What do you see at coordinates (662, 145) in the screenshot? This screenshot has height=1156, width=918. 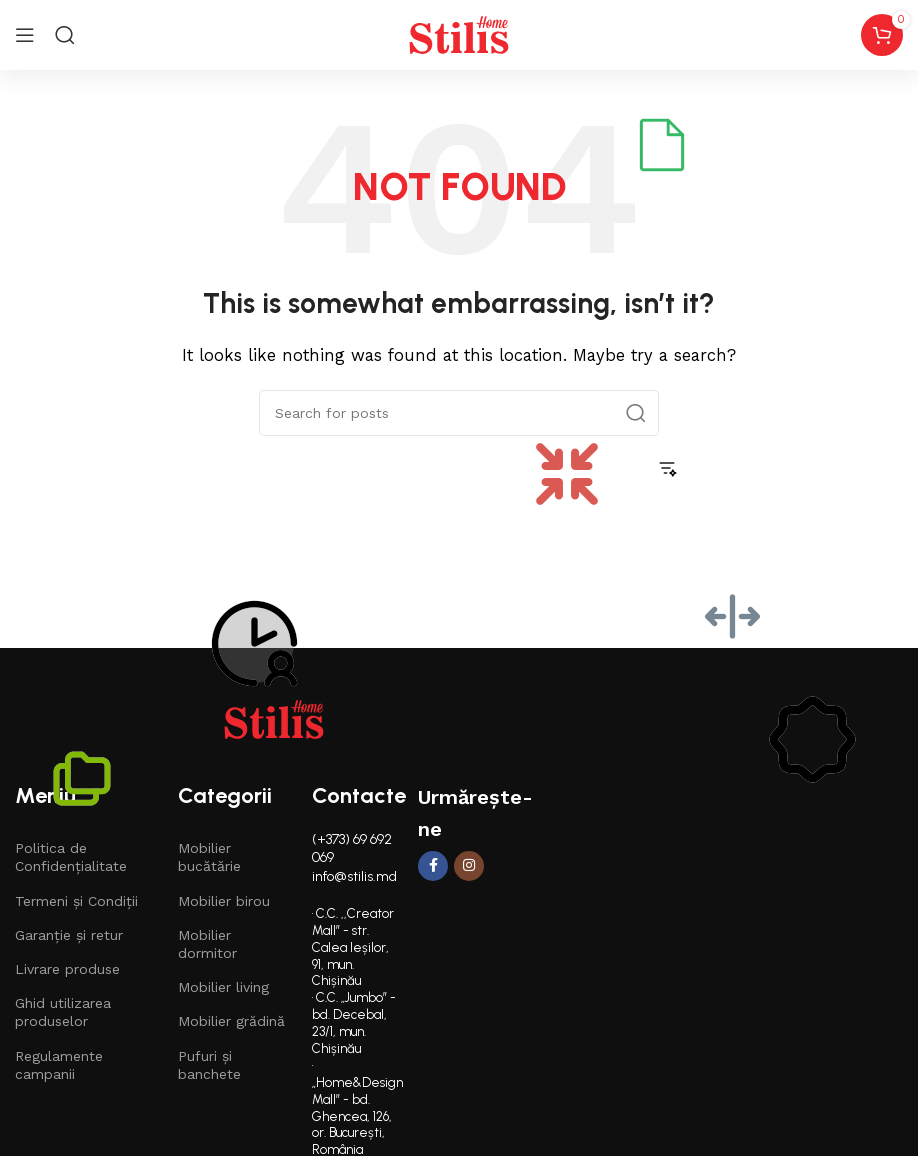 I see `view or open a document` at bounding box center [662, 145].